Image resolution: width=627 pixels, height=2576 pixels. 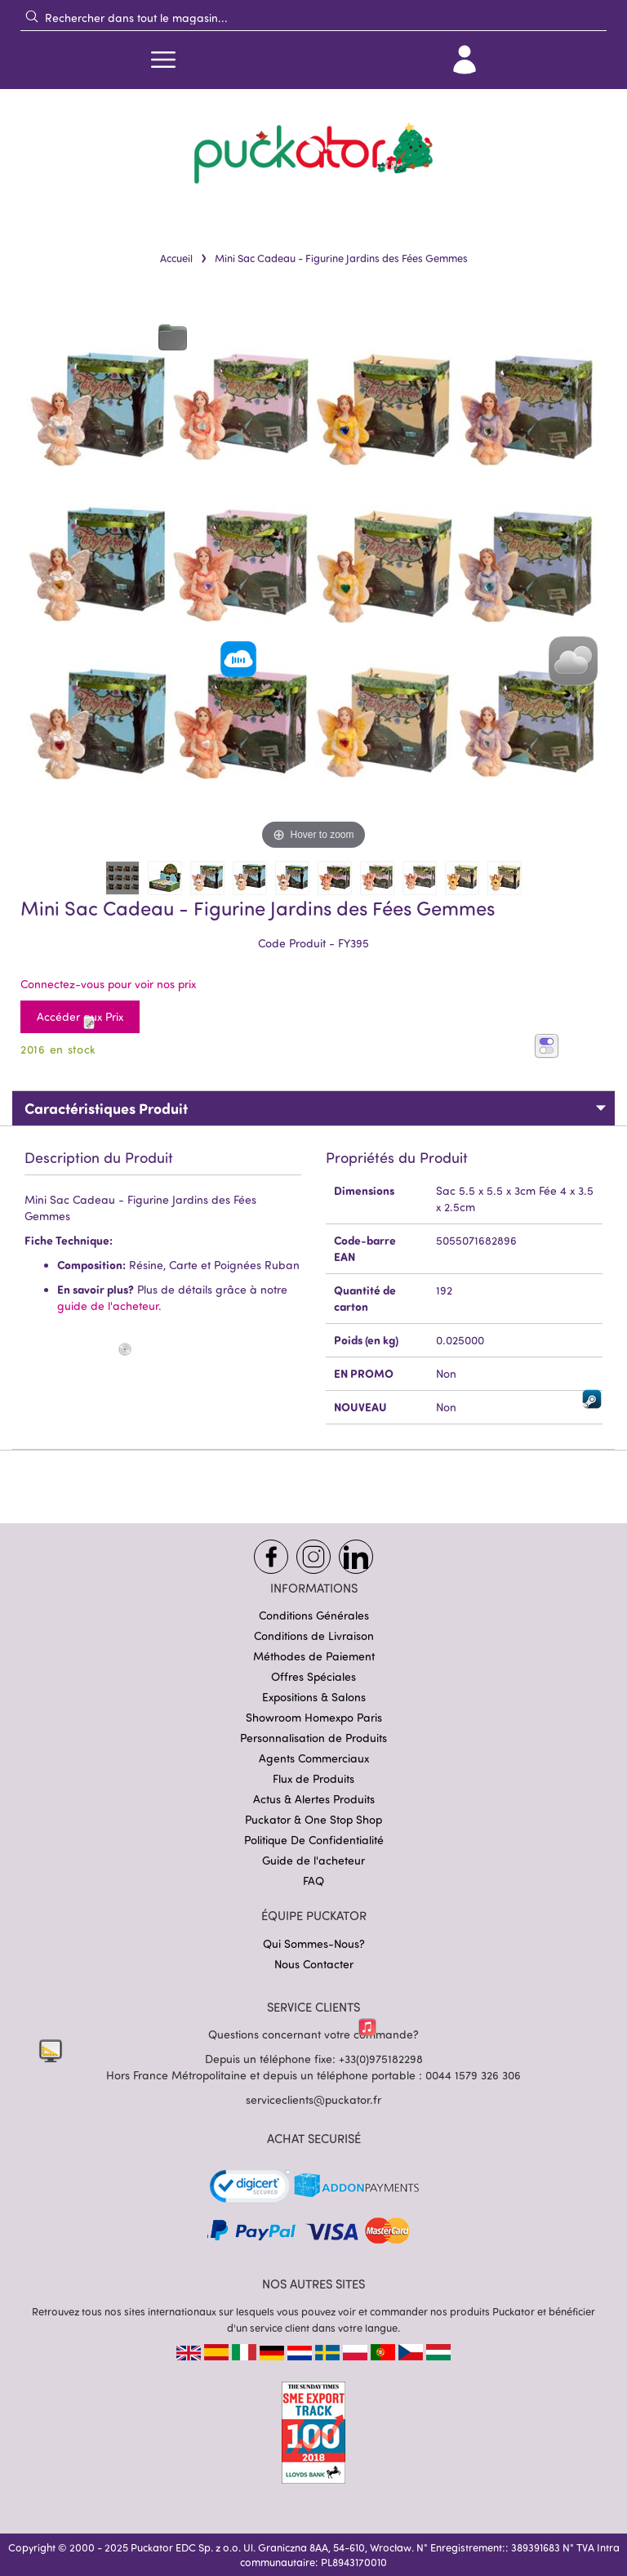 What do you see at coordinates (238, 659) in the screenshot?
I see `open qcm cloud music streaming app` at bounding box center [238, 659].